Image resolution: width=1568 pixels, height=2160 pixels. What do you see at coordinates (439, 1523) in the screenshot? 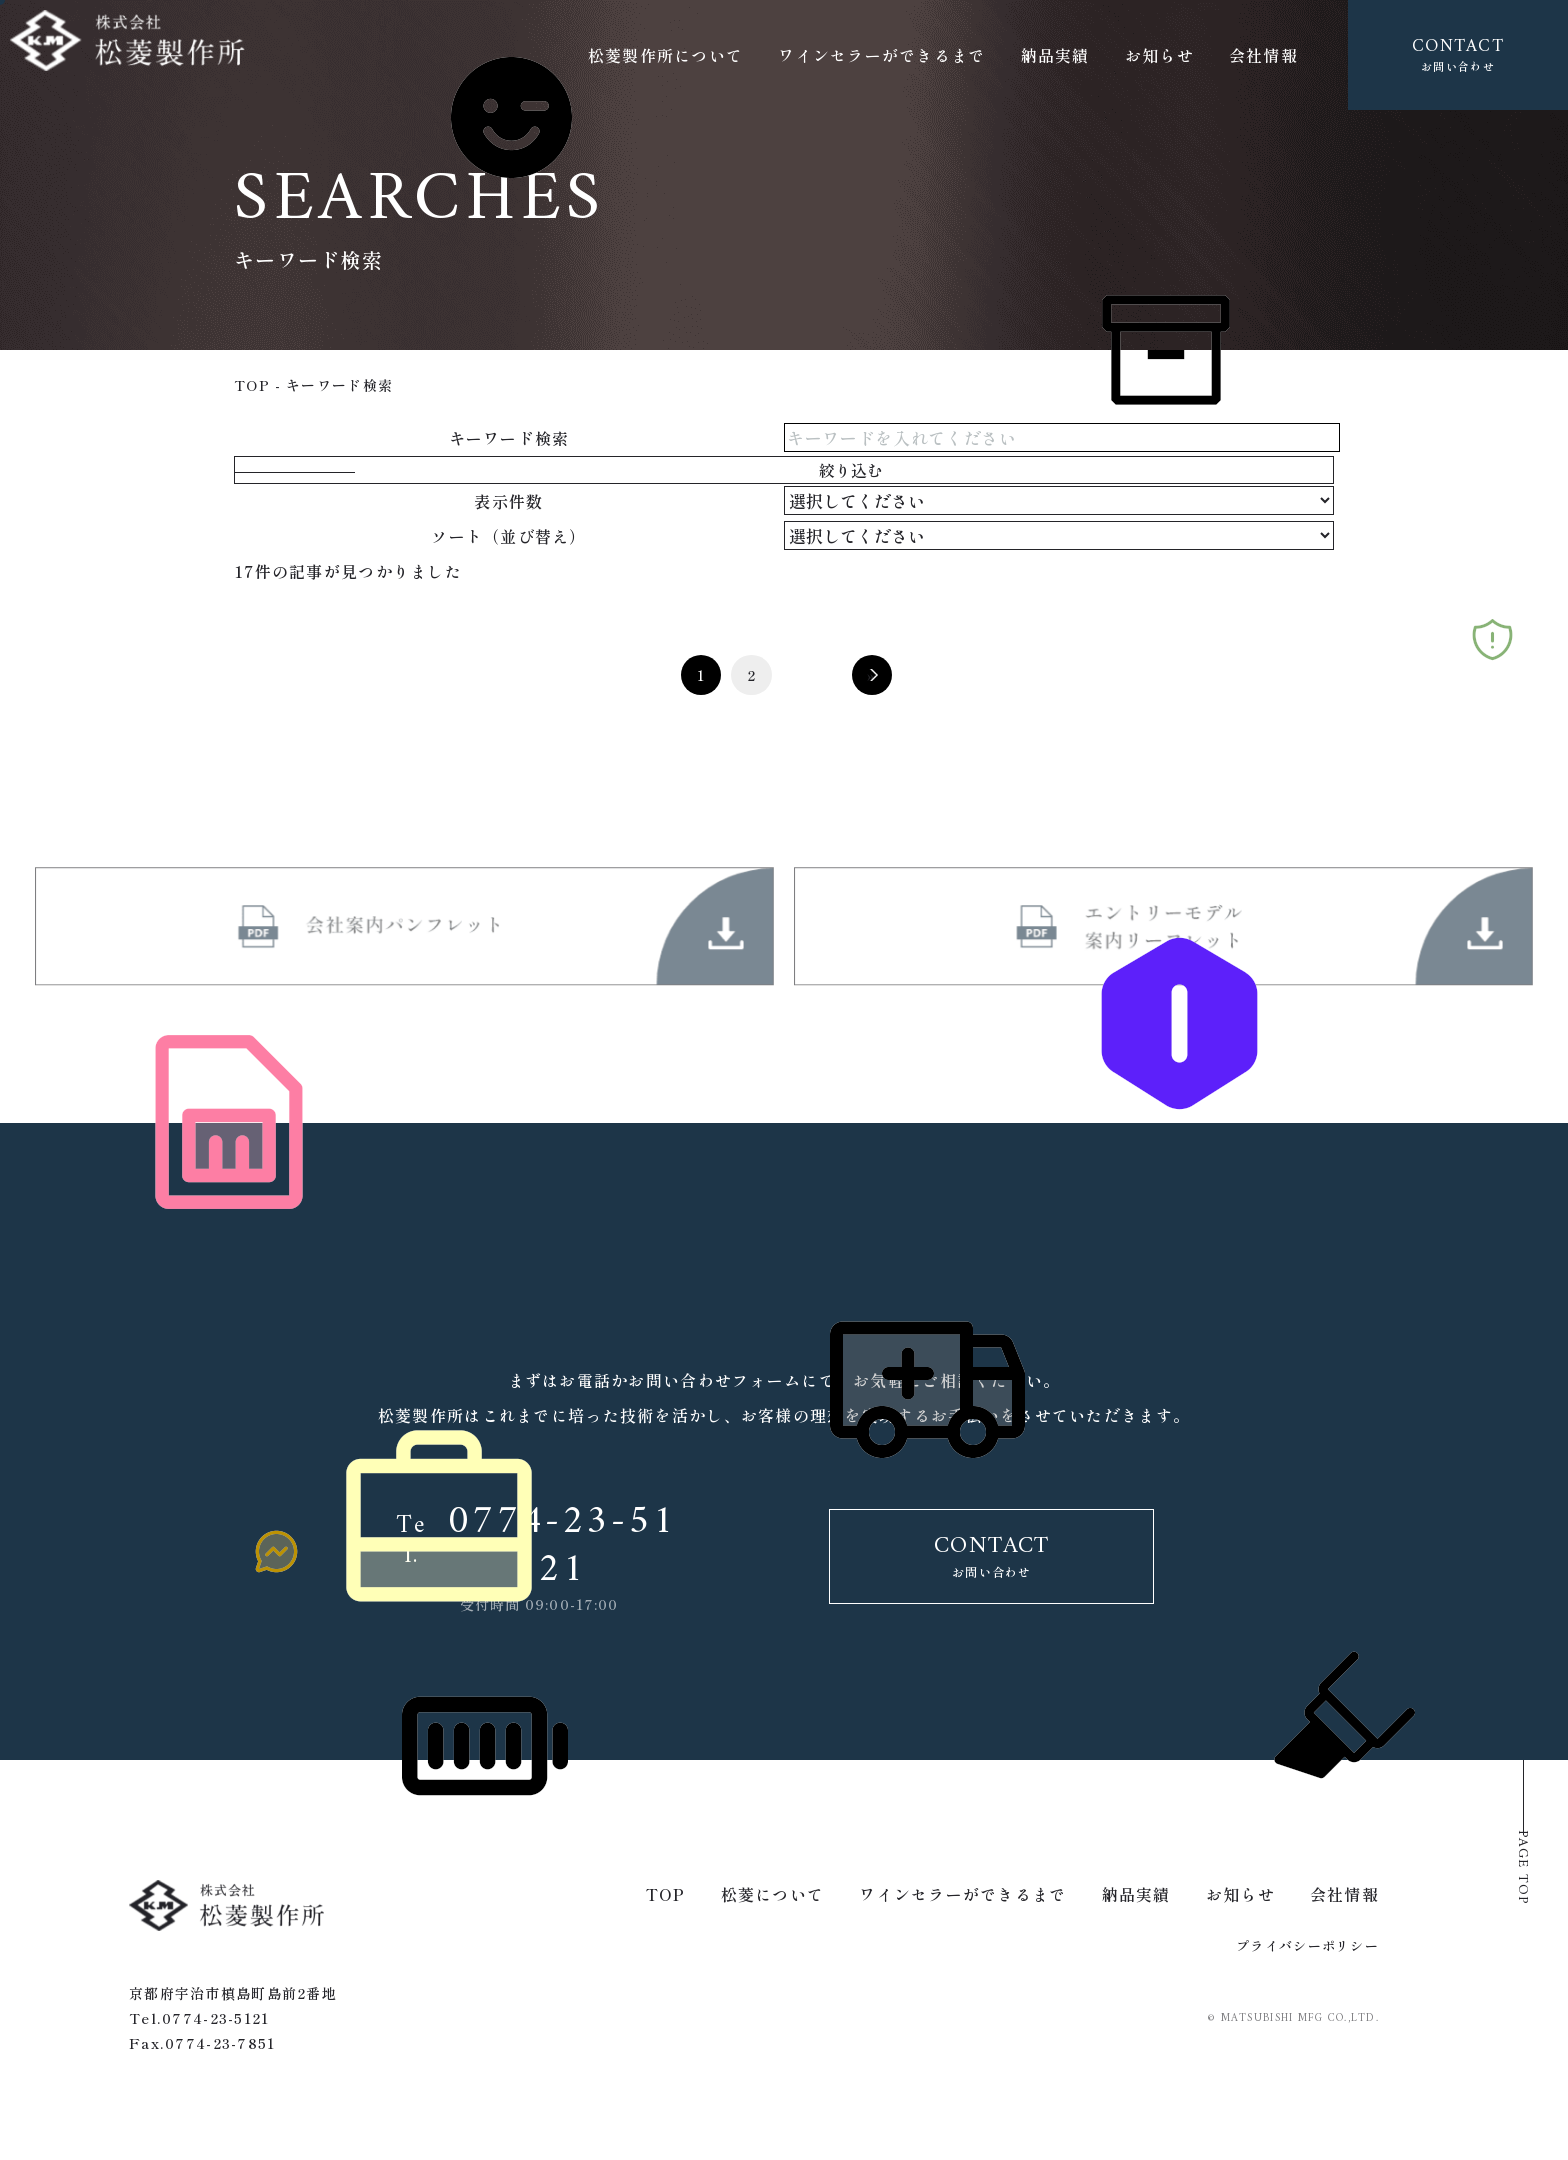
I see `access travel or trip planning features` at bounding box center [439, 1523].